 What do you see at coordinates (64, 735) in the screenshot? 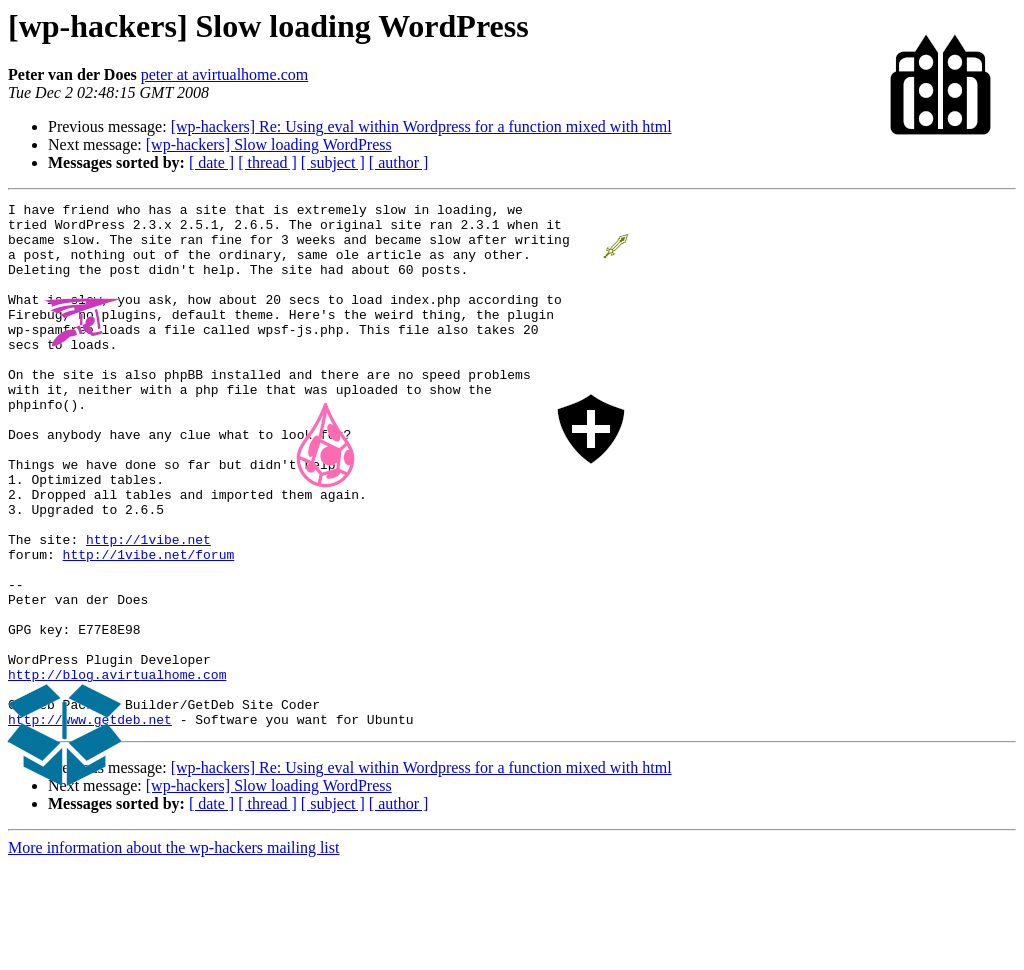
I see `view package or shipping details` at bounding box center [64, 735].